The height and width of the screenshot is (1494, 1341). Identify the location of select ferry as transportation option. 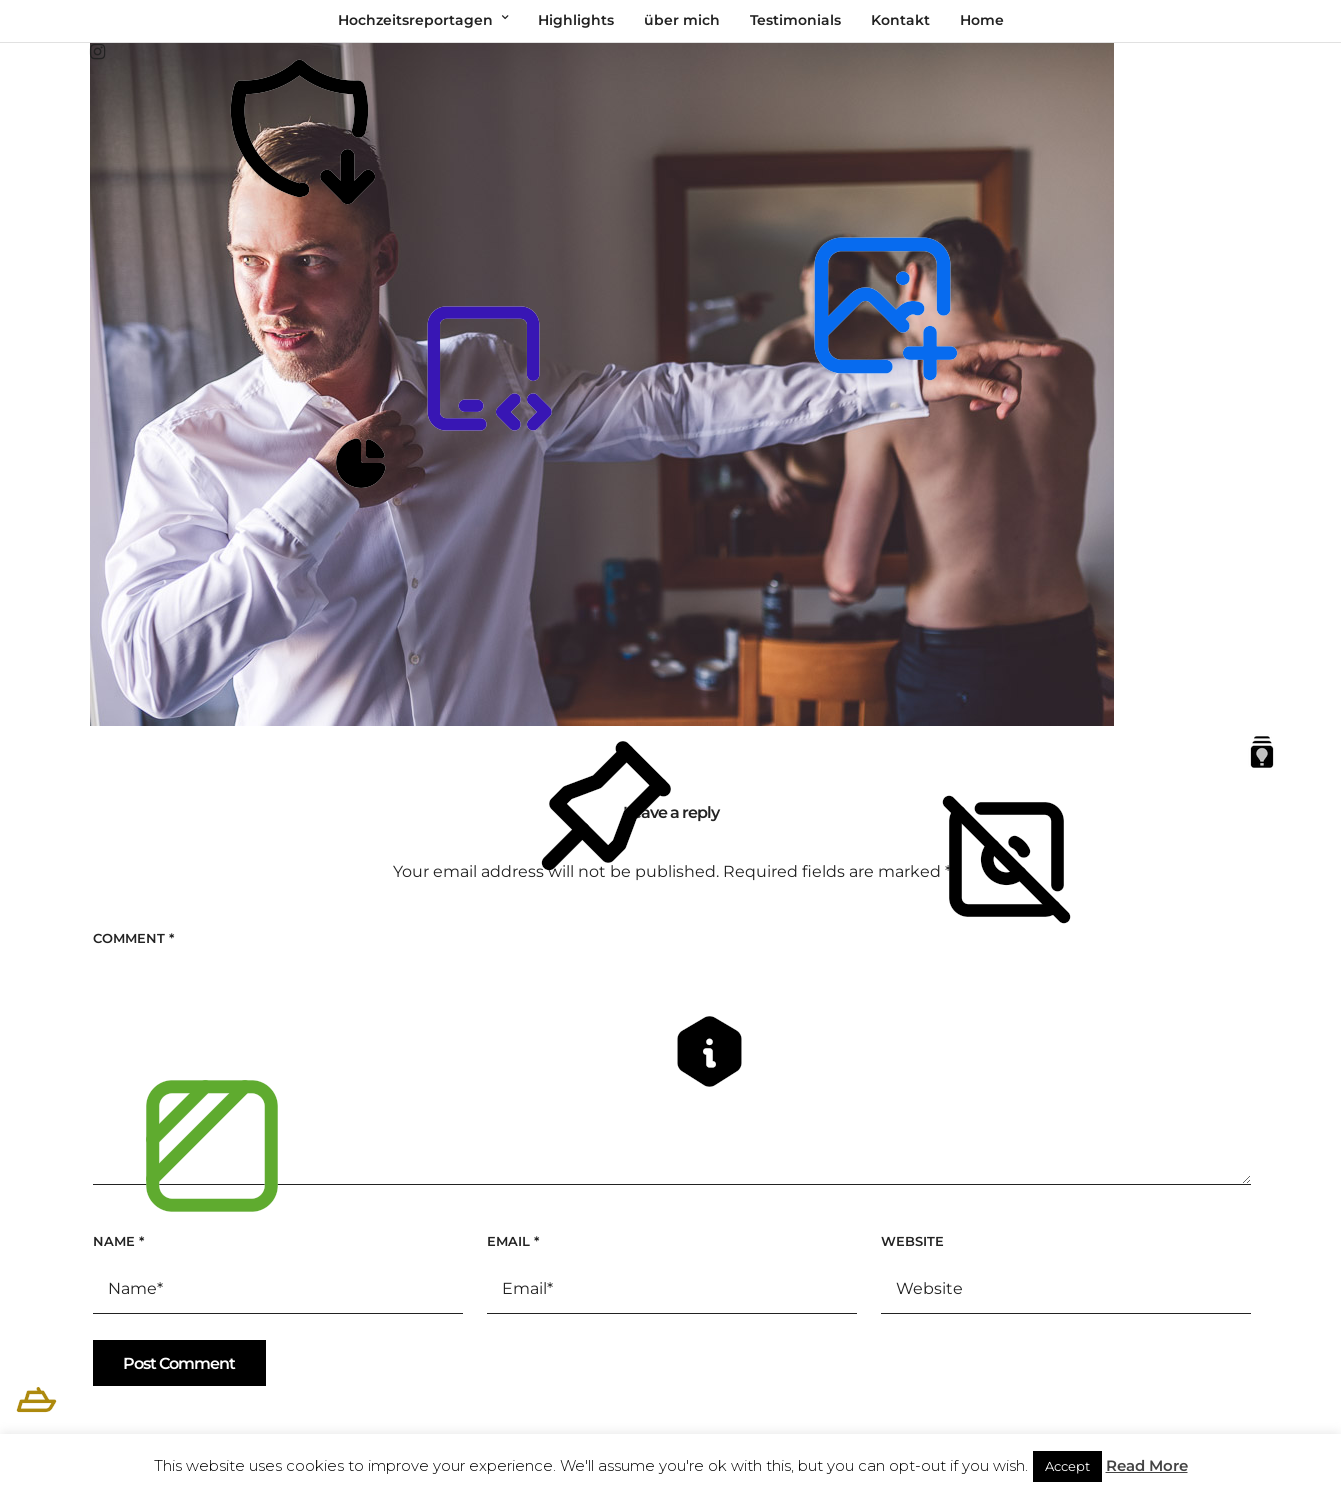
(36, 1399).